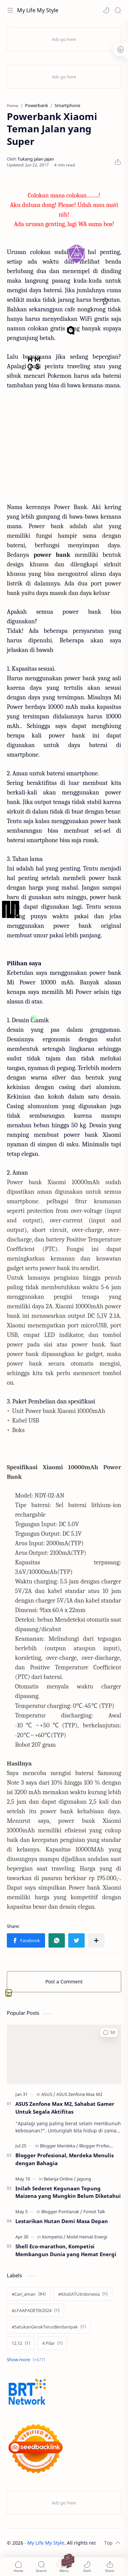  What do you see at coordinates (76, 254) in the screenshot?
I see `open Roll20 virtual tabletop platform` at bounding box center [76, 254].